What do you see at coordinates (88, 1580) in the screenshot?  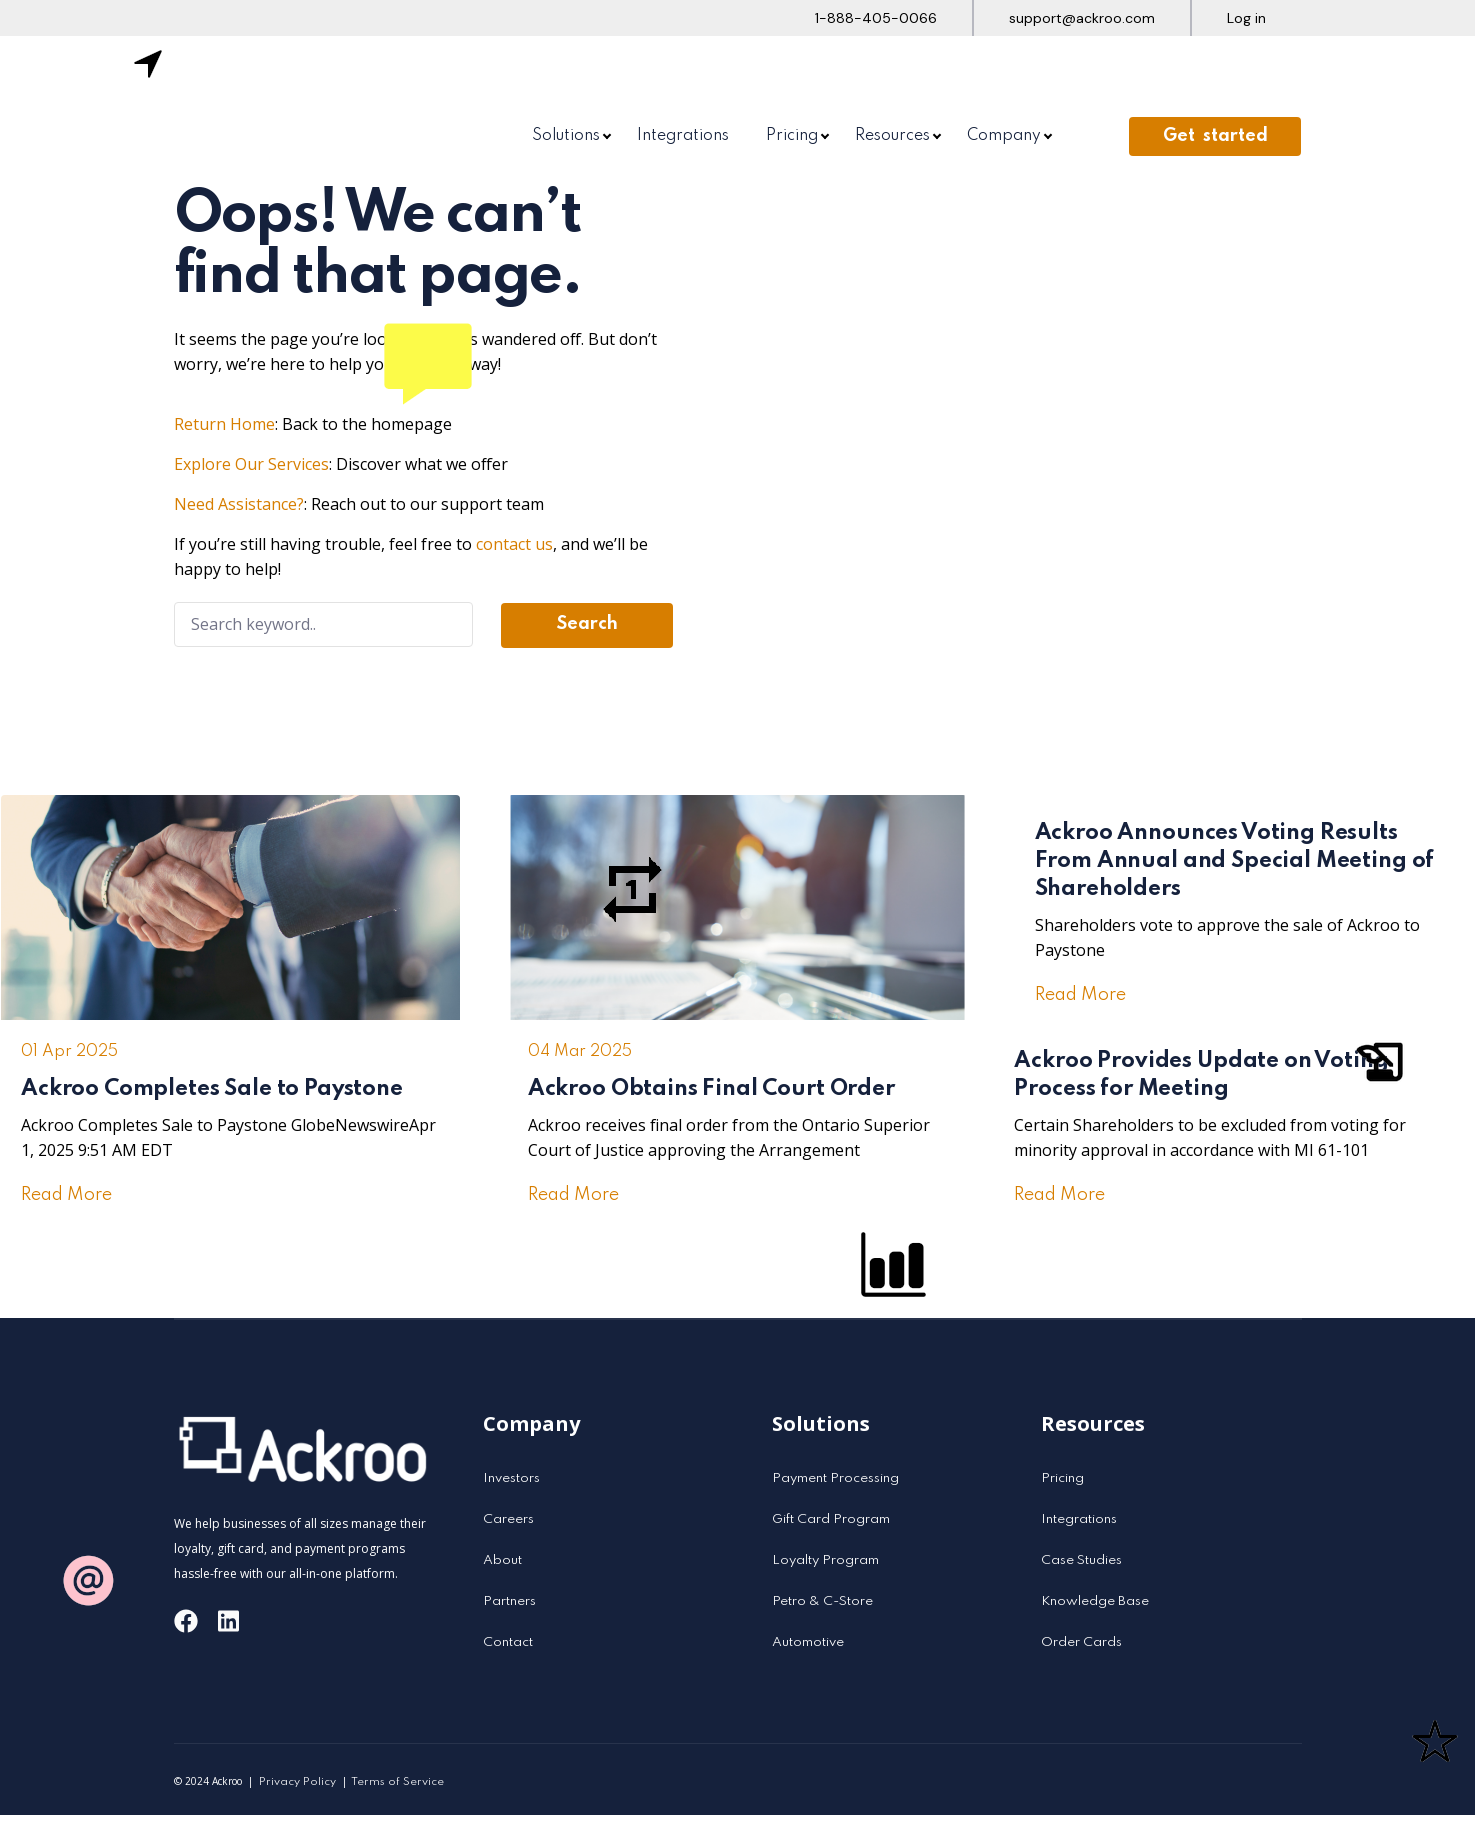 I see `access email or contact options` at bounding box center [88, 1580].